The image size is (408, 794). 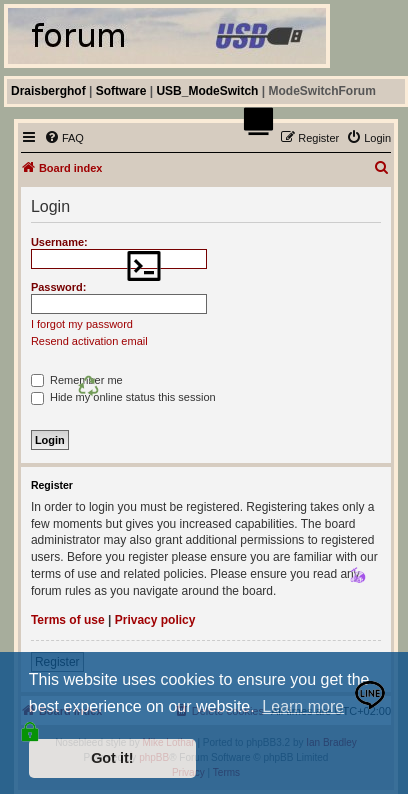 What do you see at coordinates (144, 266) in the screenshot?
I see `open terminal or command line interface` at bounding box center [144, 266].